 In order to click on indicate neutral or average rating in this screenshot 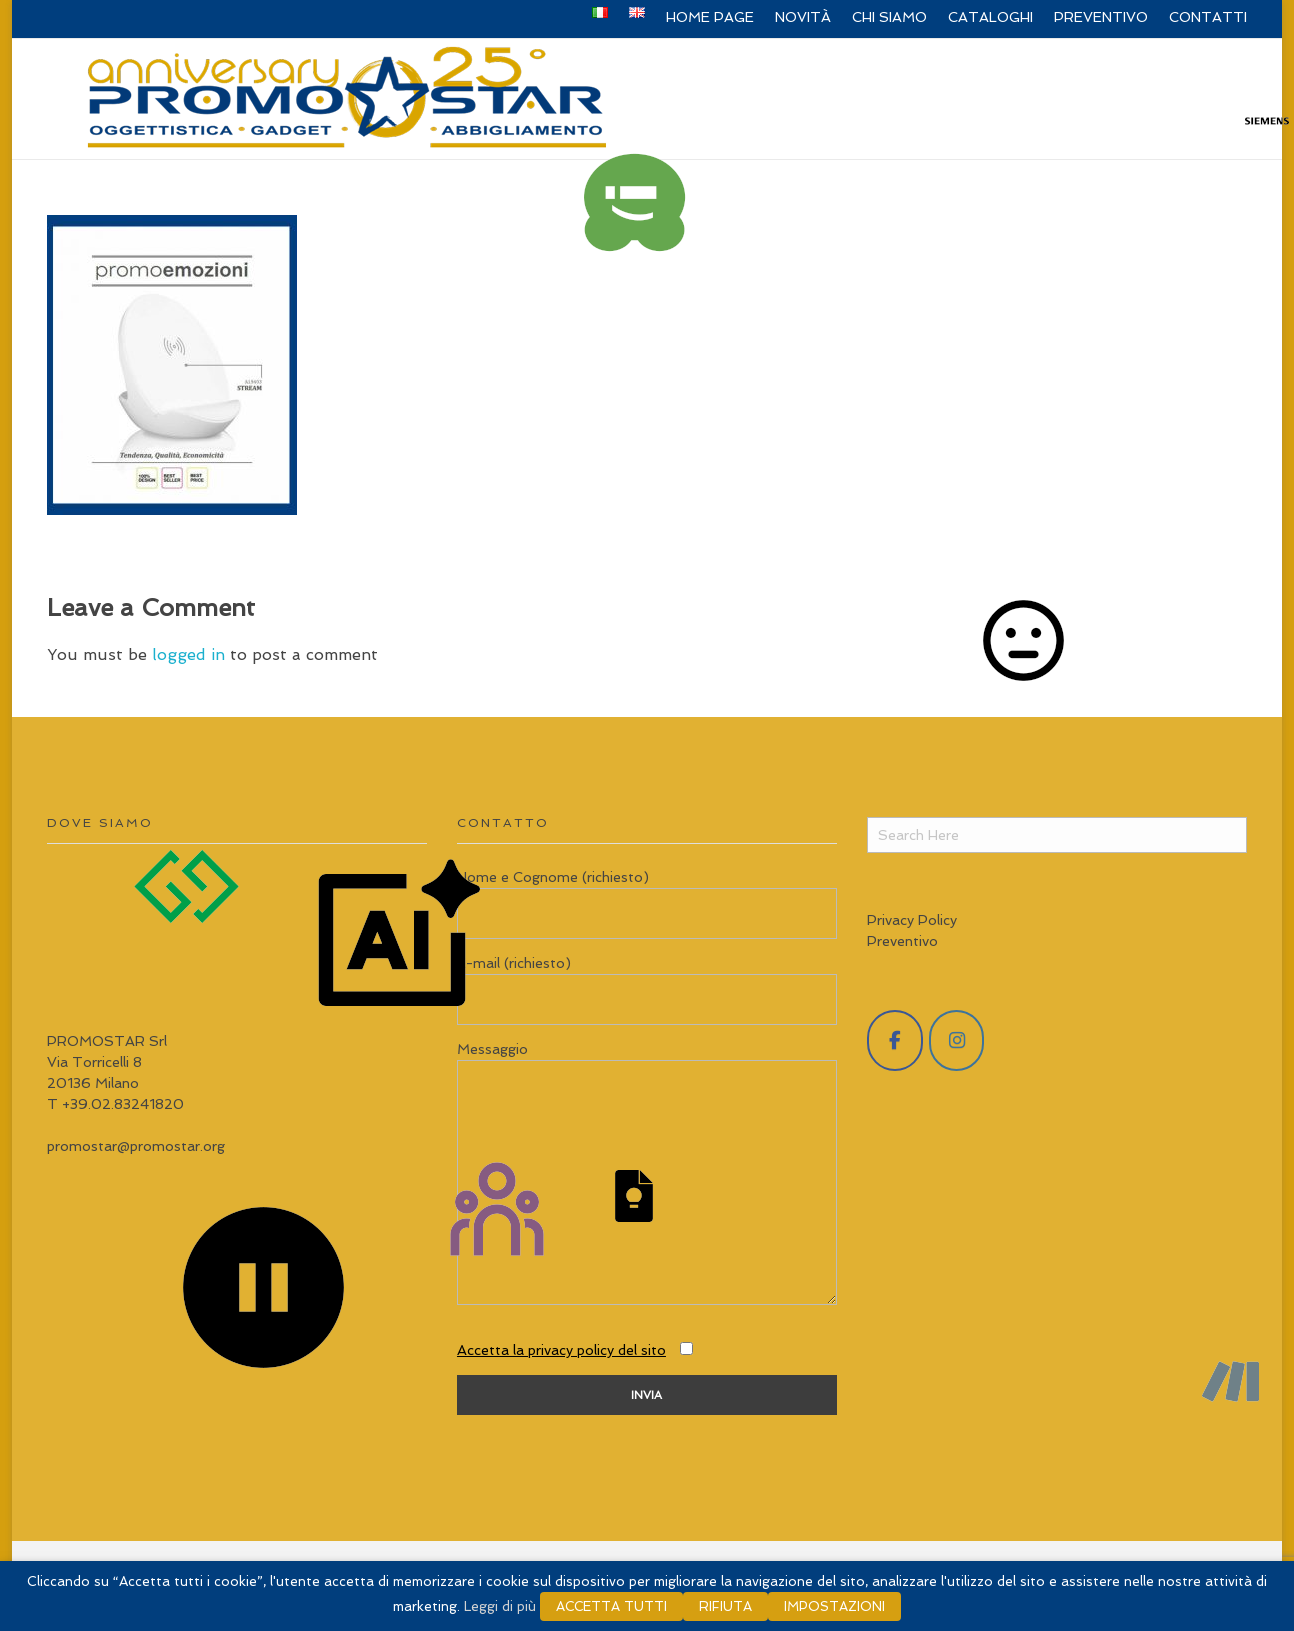, I will do `click(1023, 640)`.